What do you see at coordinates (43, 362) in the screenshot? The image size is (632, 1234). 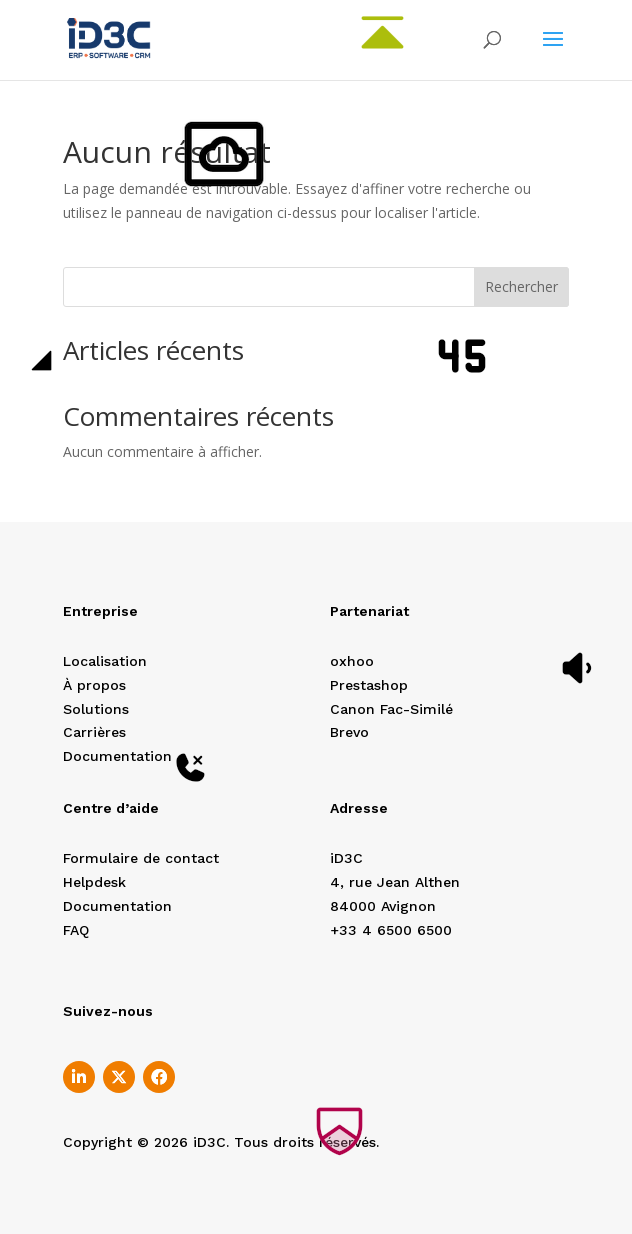 I see `resize element by dragging corner` at bounding box center [43, 362].